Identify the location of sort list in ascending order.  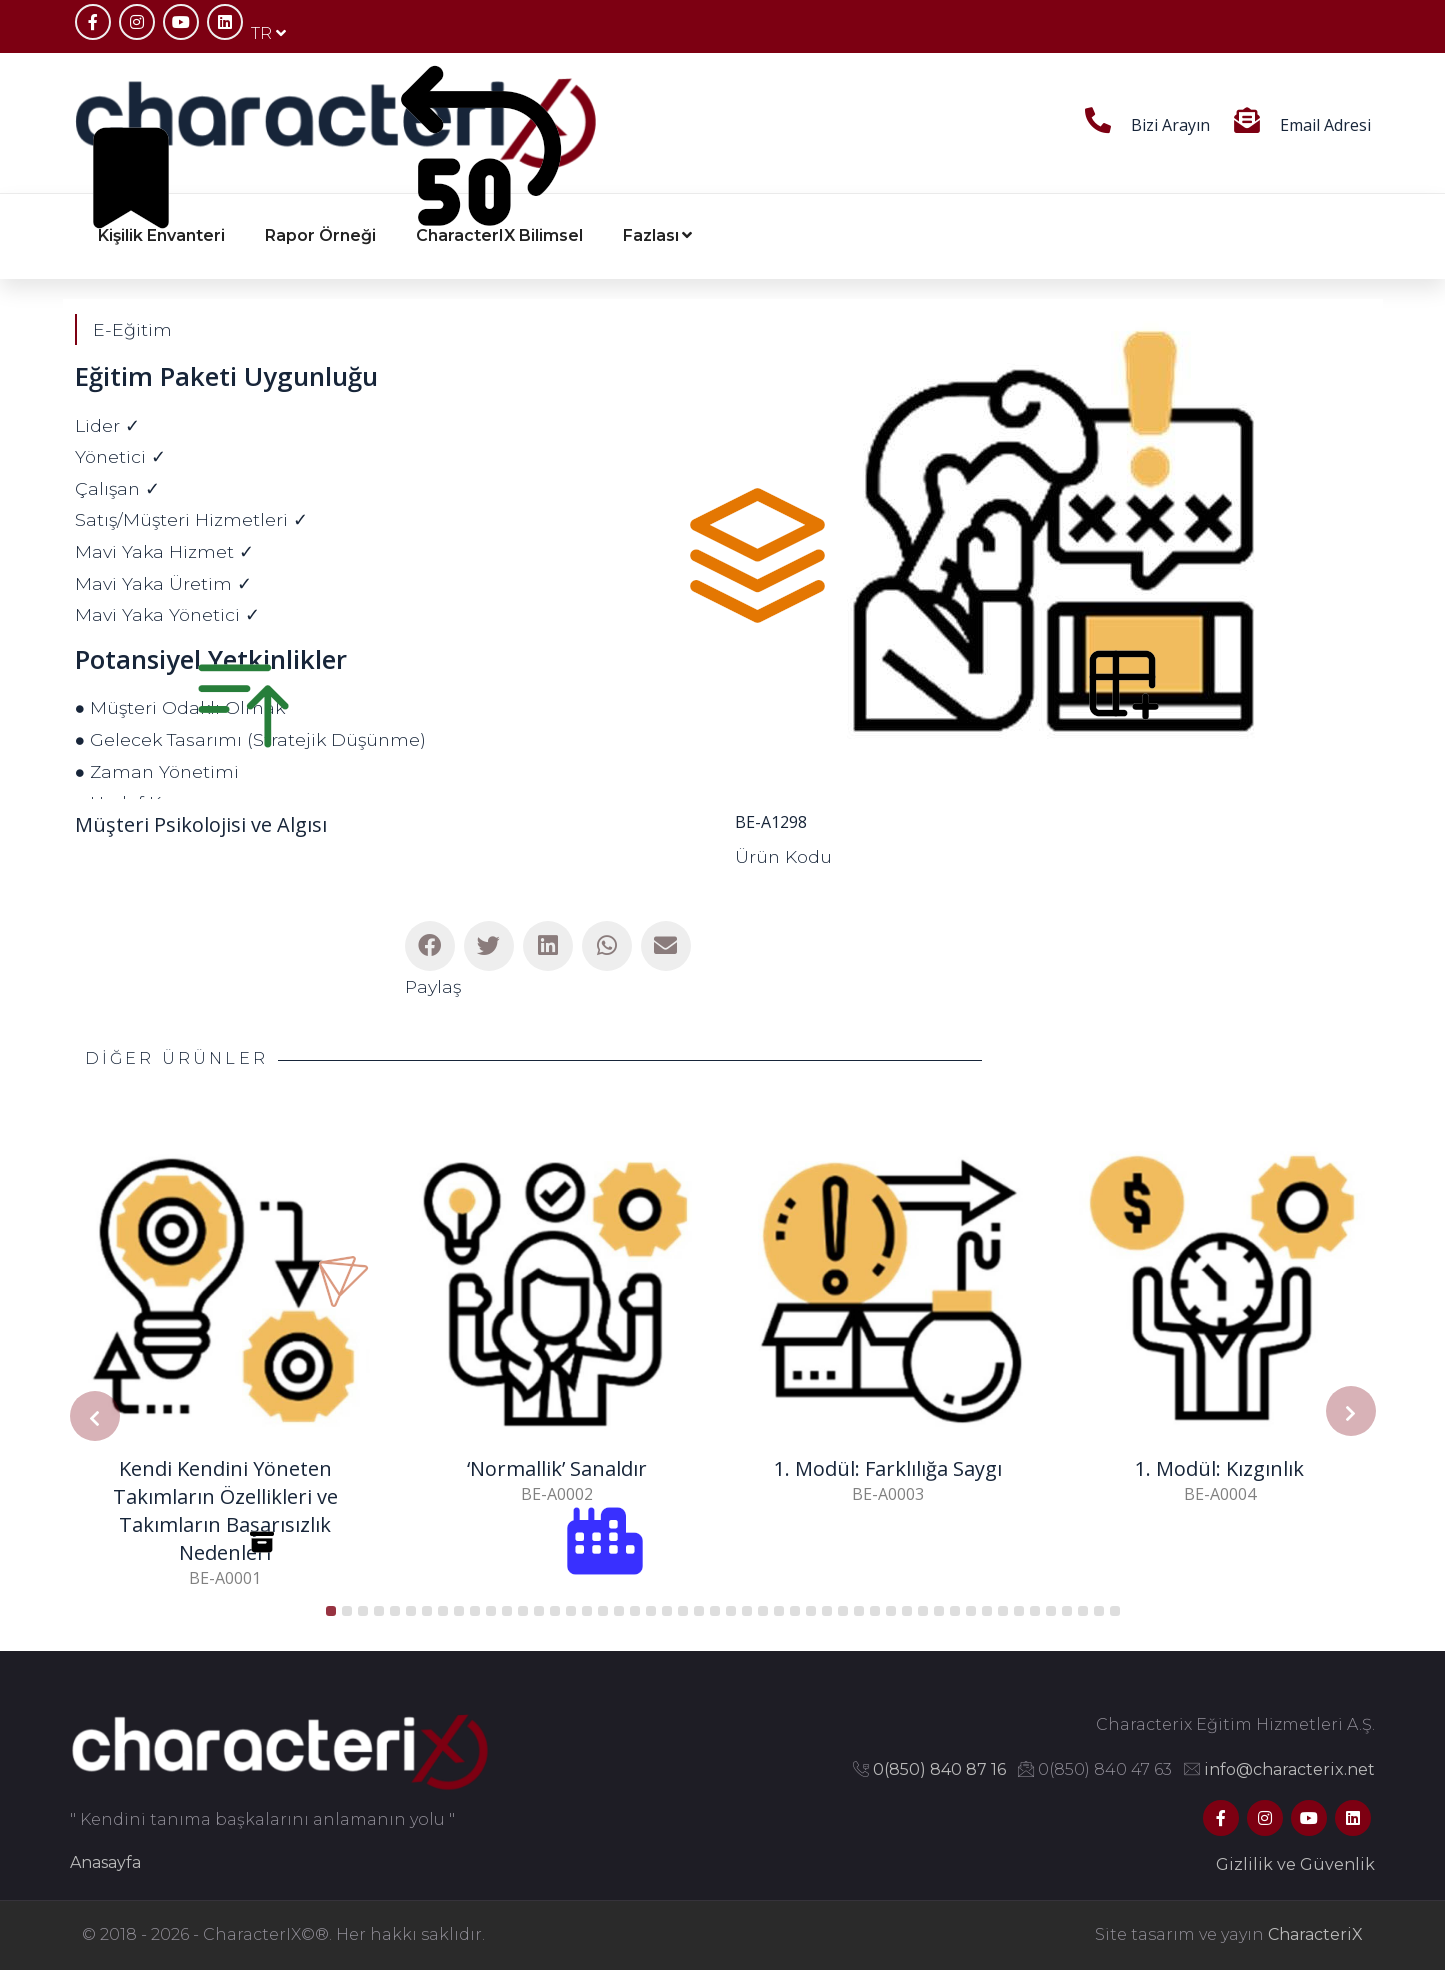
(243, 702).